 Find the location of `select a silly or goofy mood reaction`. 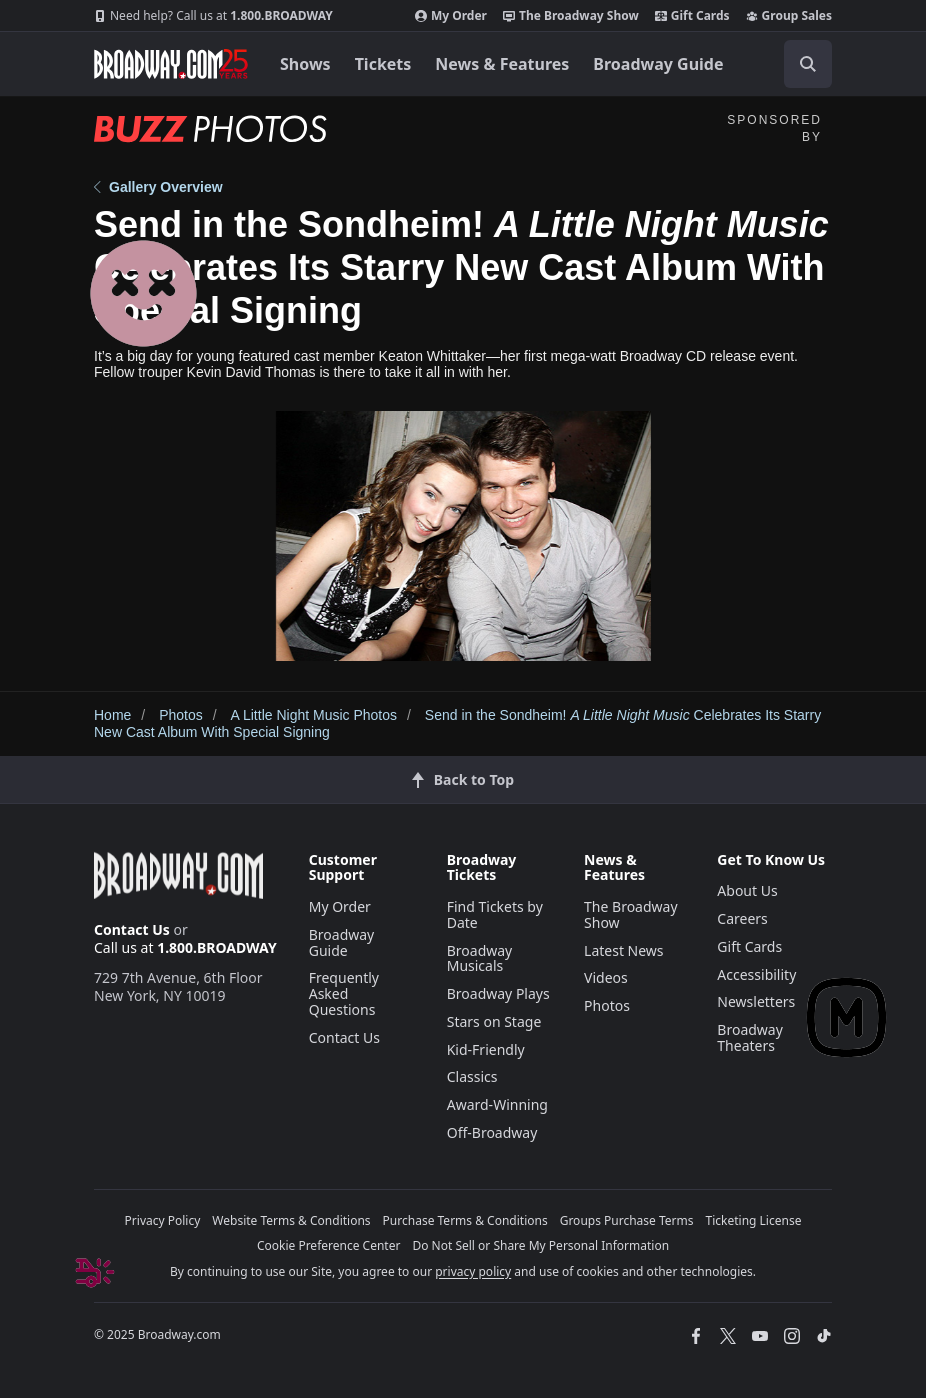

select a silly or goofy mood reaction is located at coordinates (143, 293).